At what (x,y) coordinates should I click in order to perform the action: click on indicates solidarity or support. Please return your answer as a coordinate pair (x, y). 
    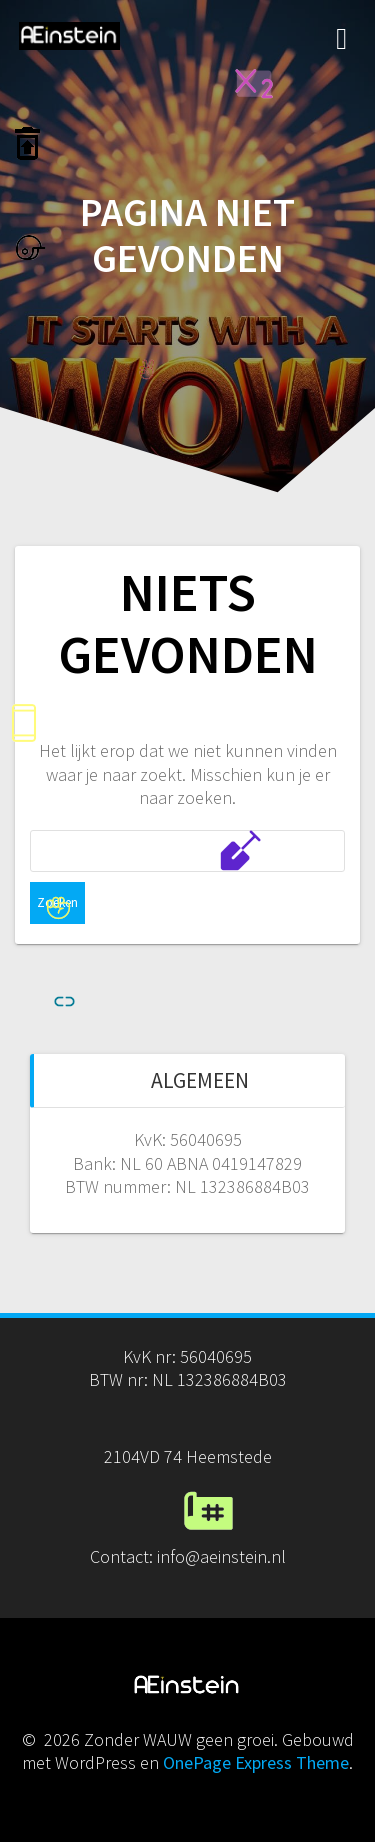
    Looking at the image, I should click on (58, 907).